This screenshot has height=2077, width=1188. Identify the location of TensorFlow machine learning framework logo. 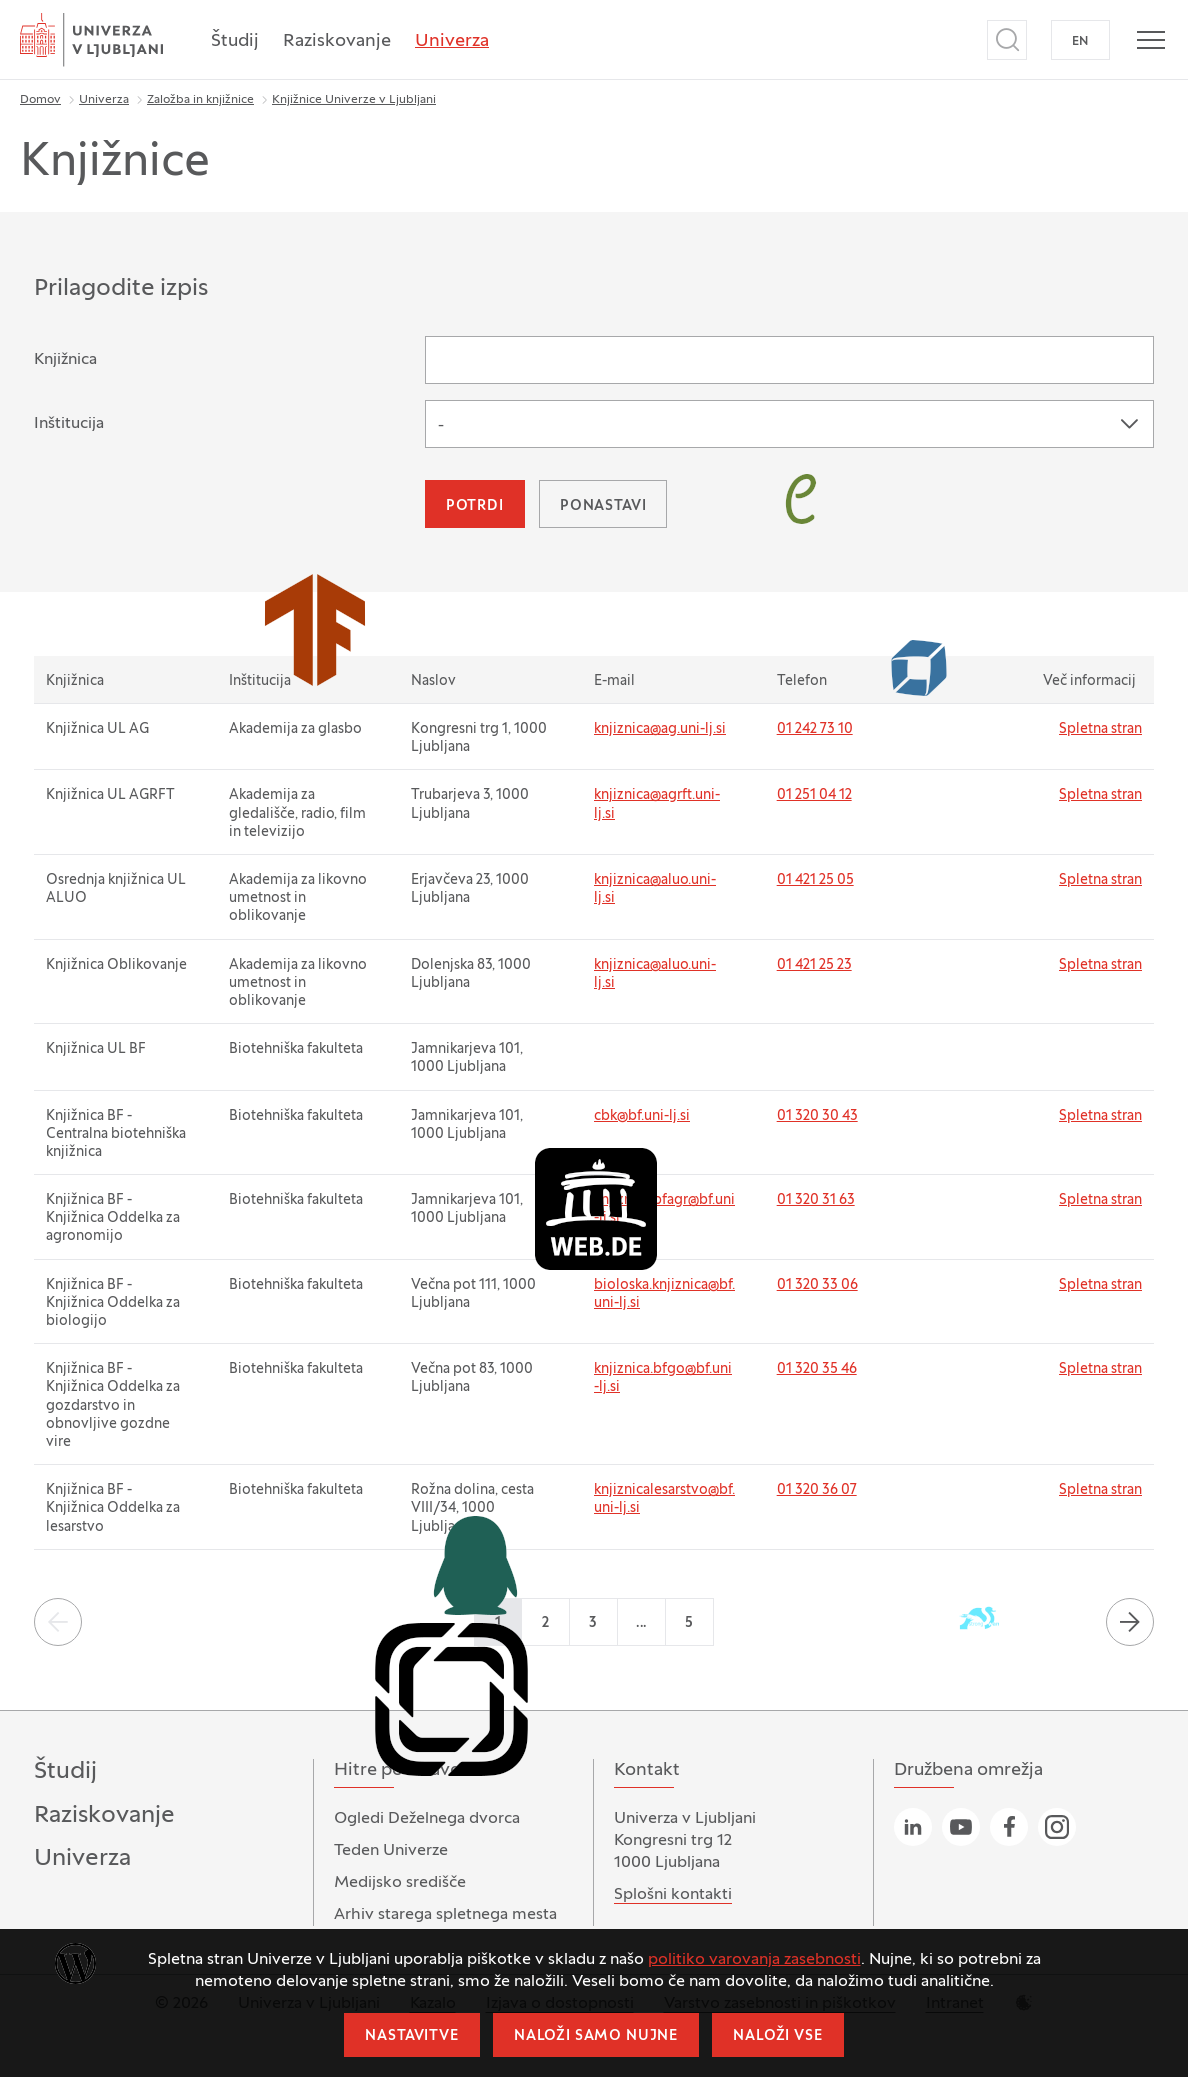
(315, 630).